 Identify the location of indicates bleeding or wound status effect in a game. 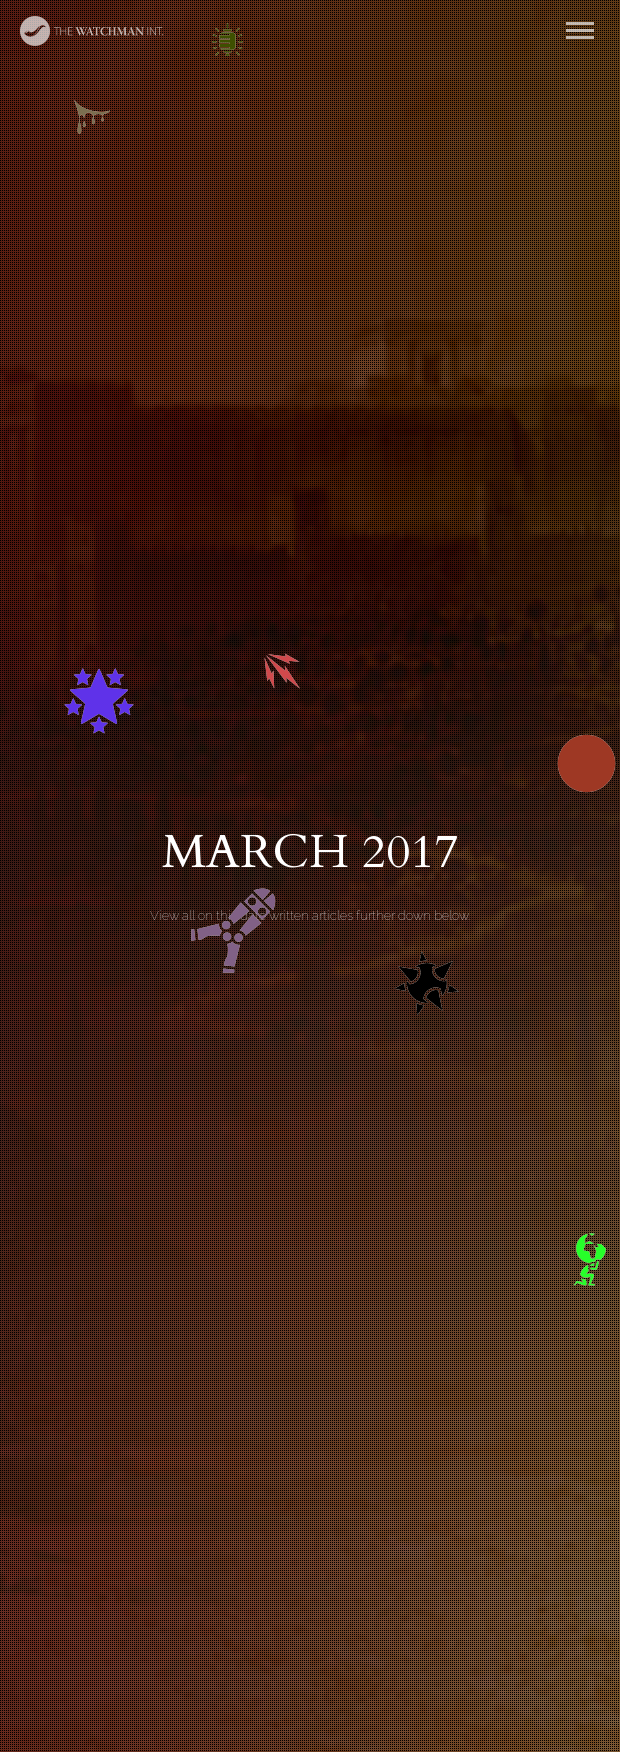
(92, 116).